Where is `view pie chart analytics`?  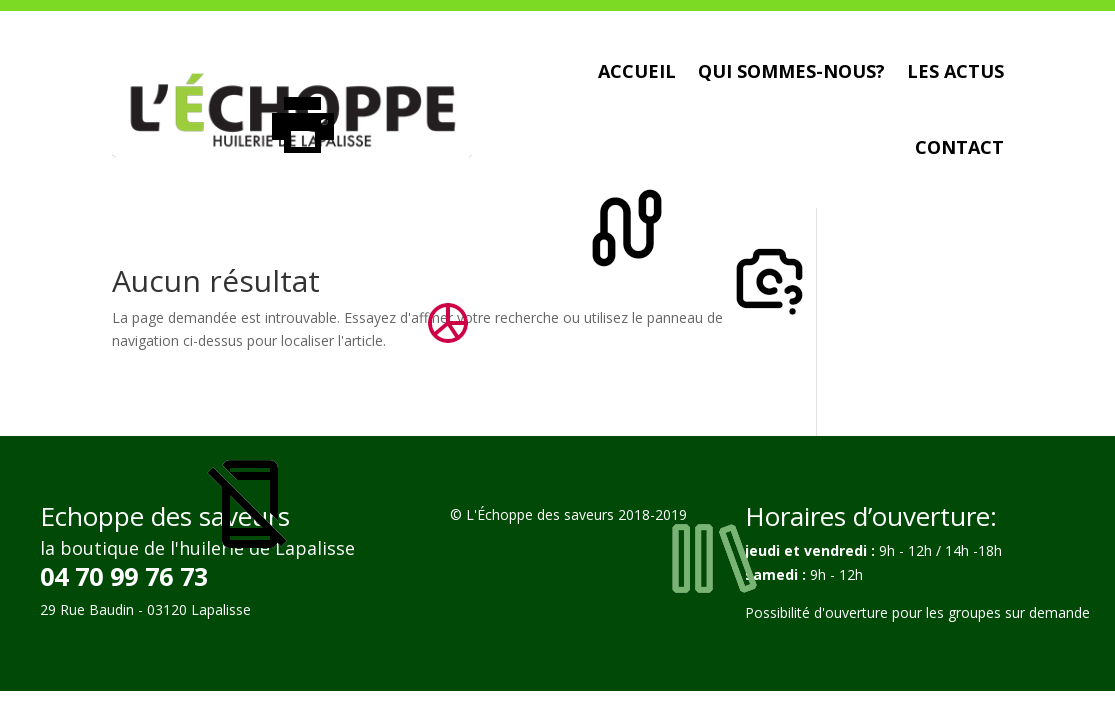 view pie chart analytics is located at coordinates (448, 323).